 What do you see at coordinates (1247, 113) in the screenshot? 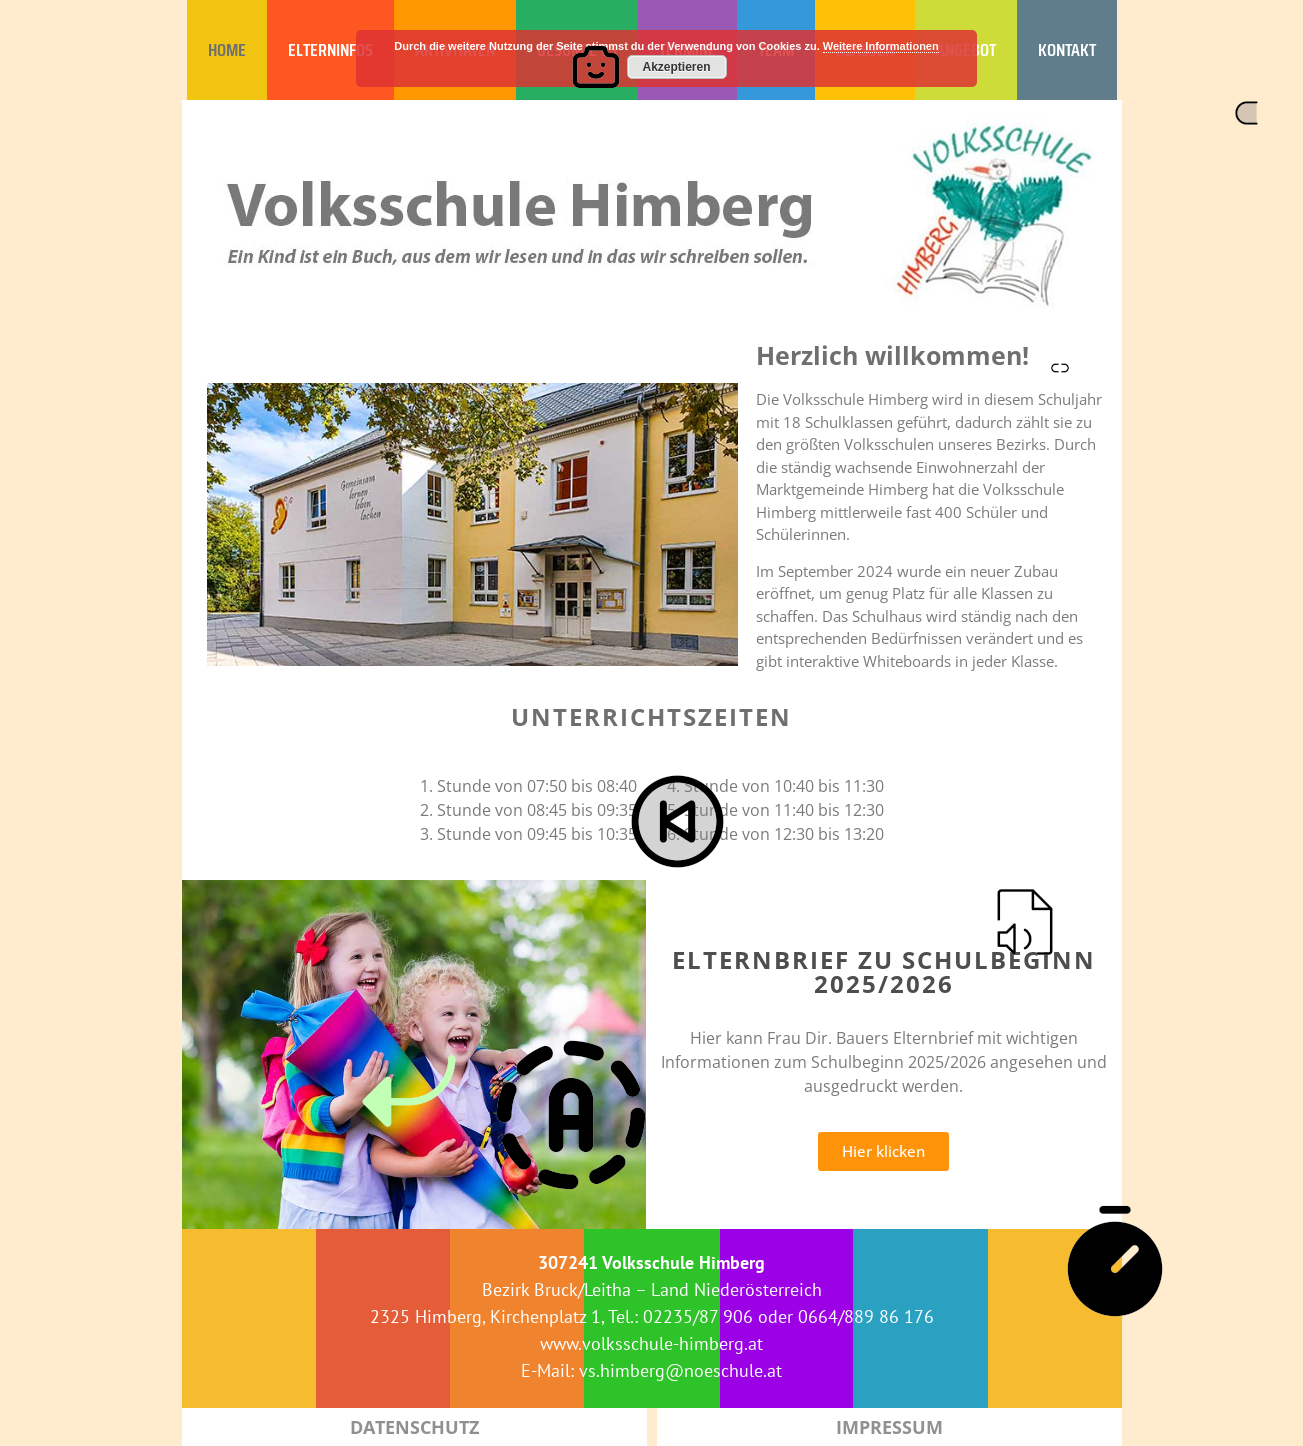
I see `indicates a proper subset relationship in mathematical notation` at bounding box center [1247, 113].